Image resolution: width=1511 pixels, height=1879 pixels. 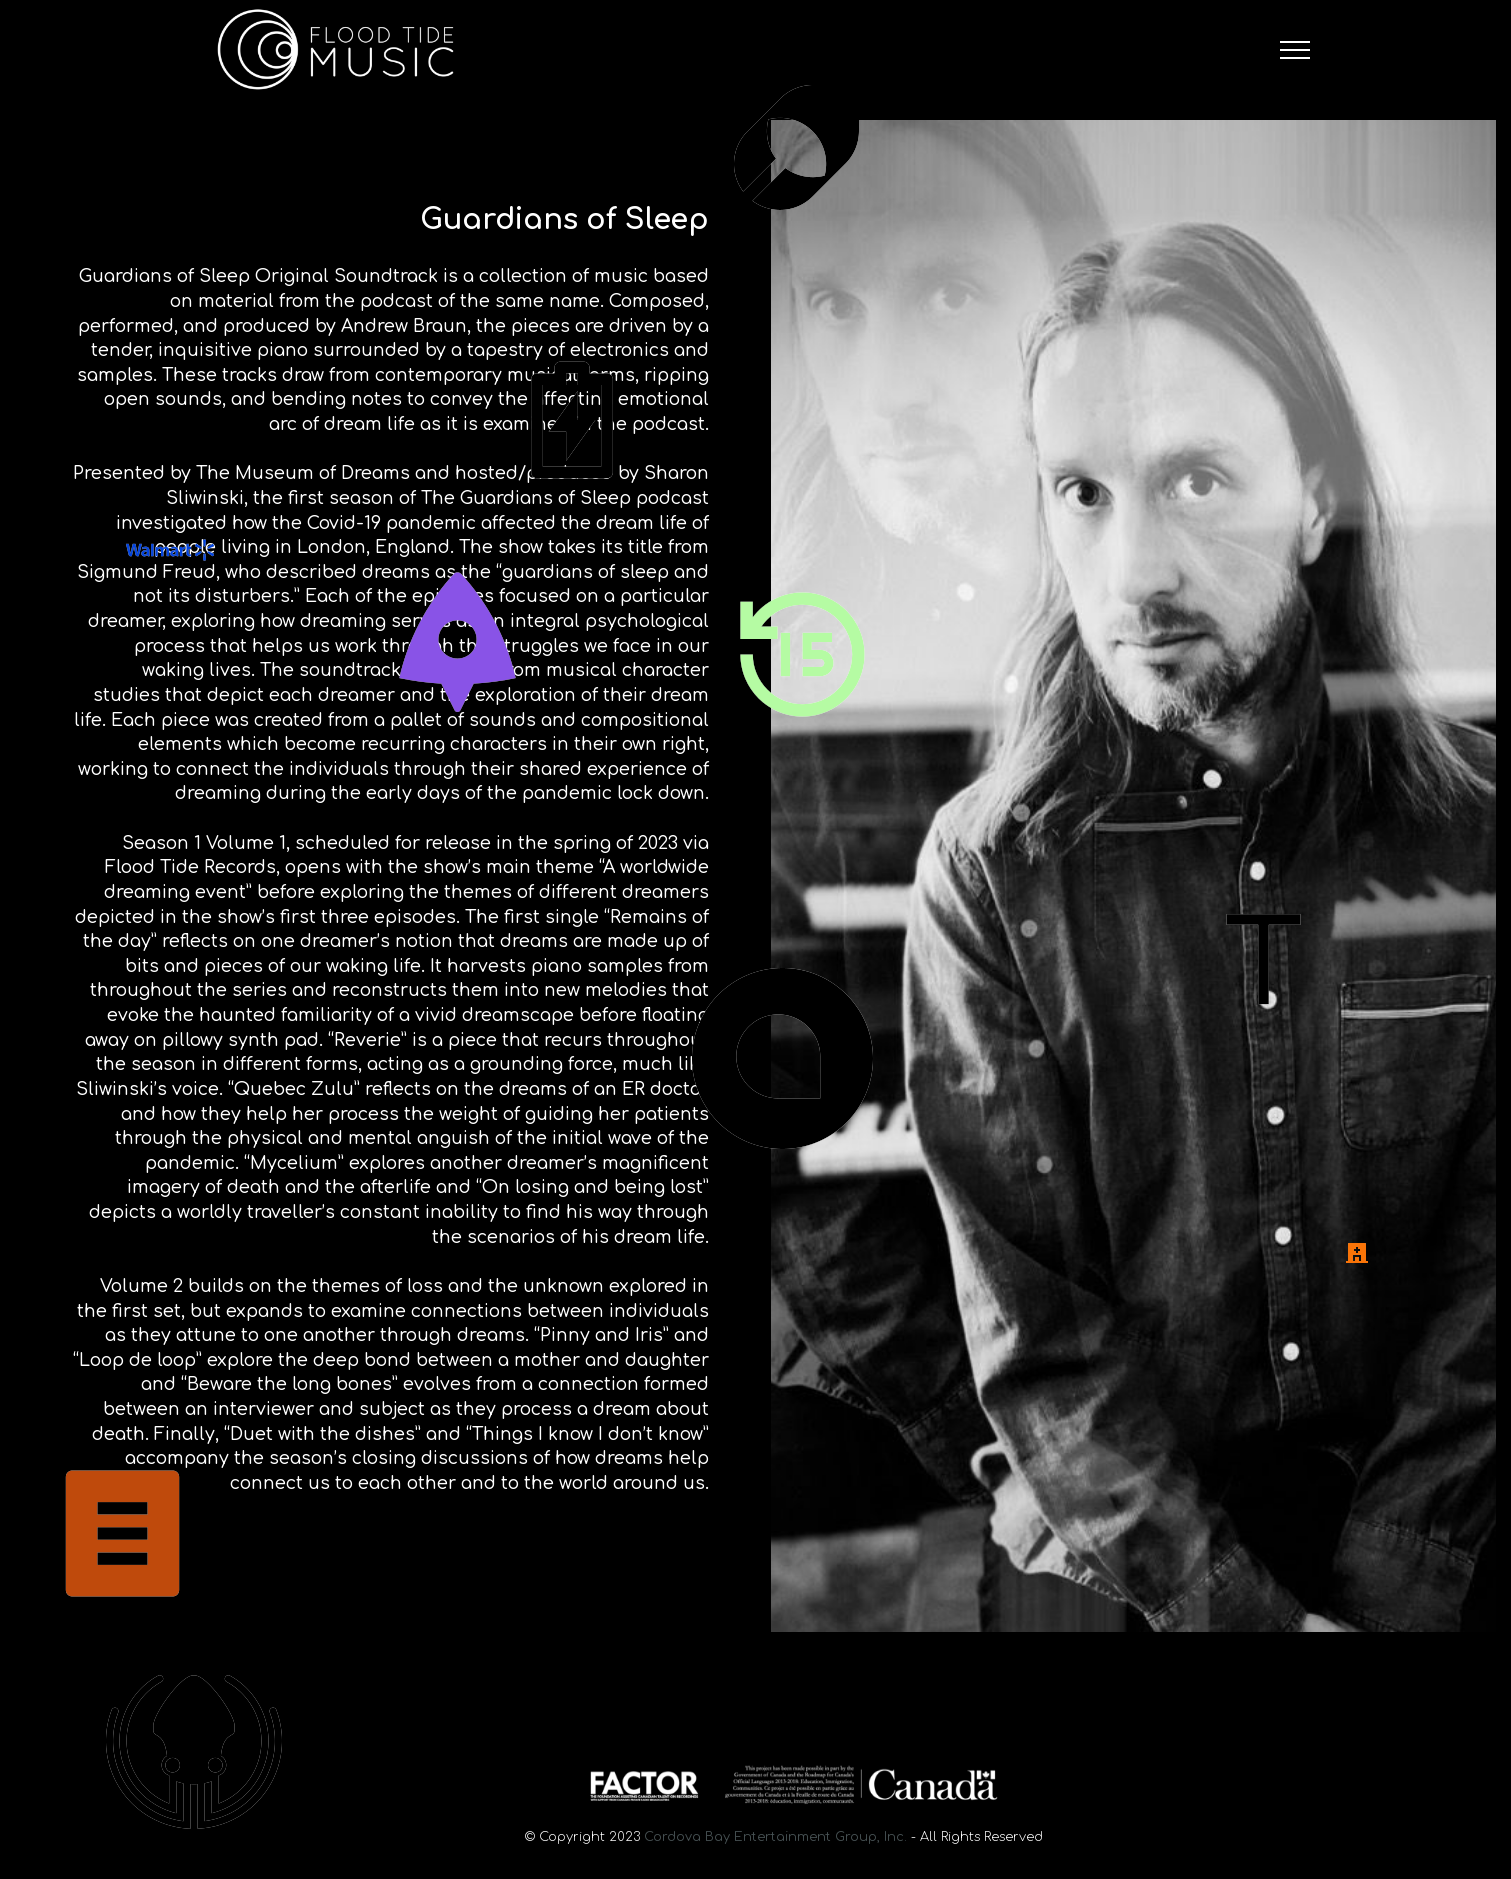 What do you see at coordinates (796, 147) in the screenshot?
I see `visit mintlify documentation platform` at bounding box center [796, 147].